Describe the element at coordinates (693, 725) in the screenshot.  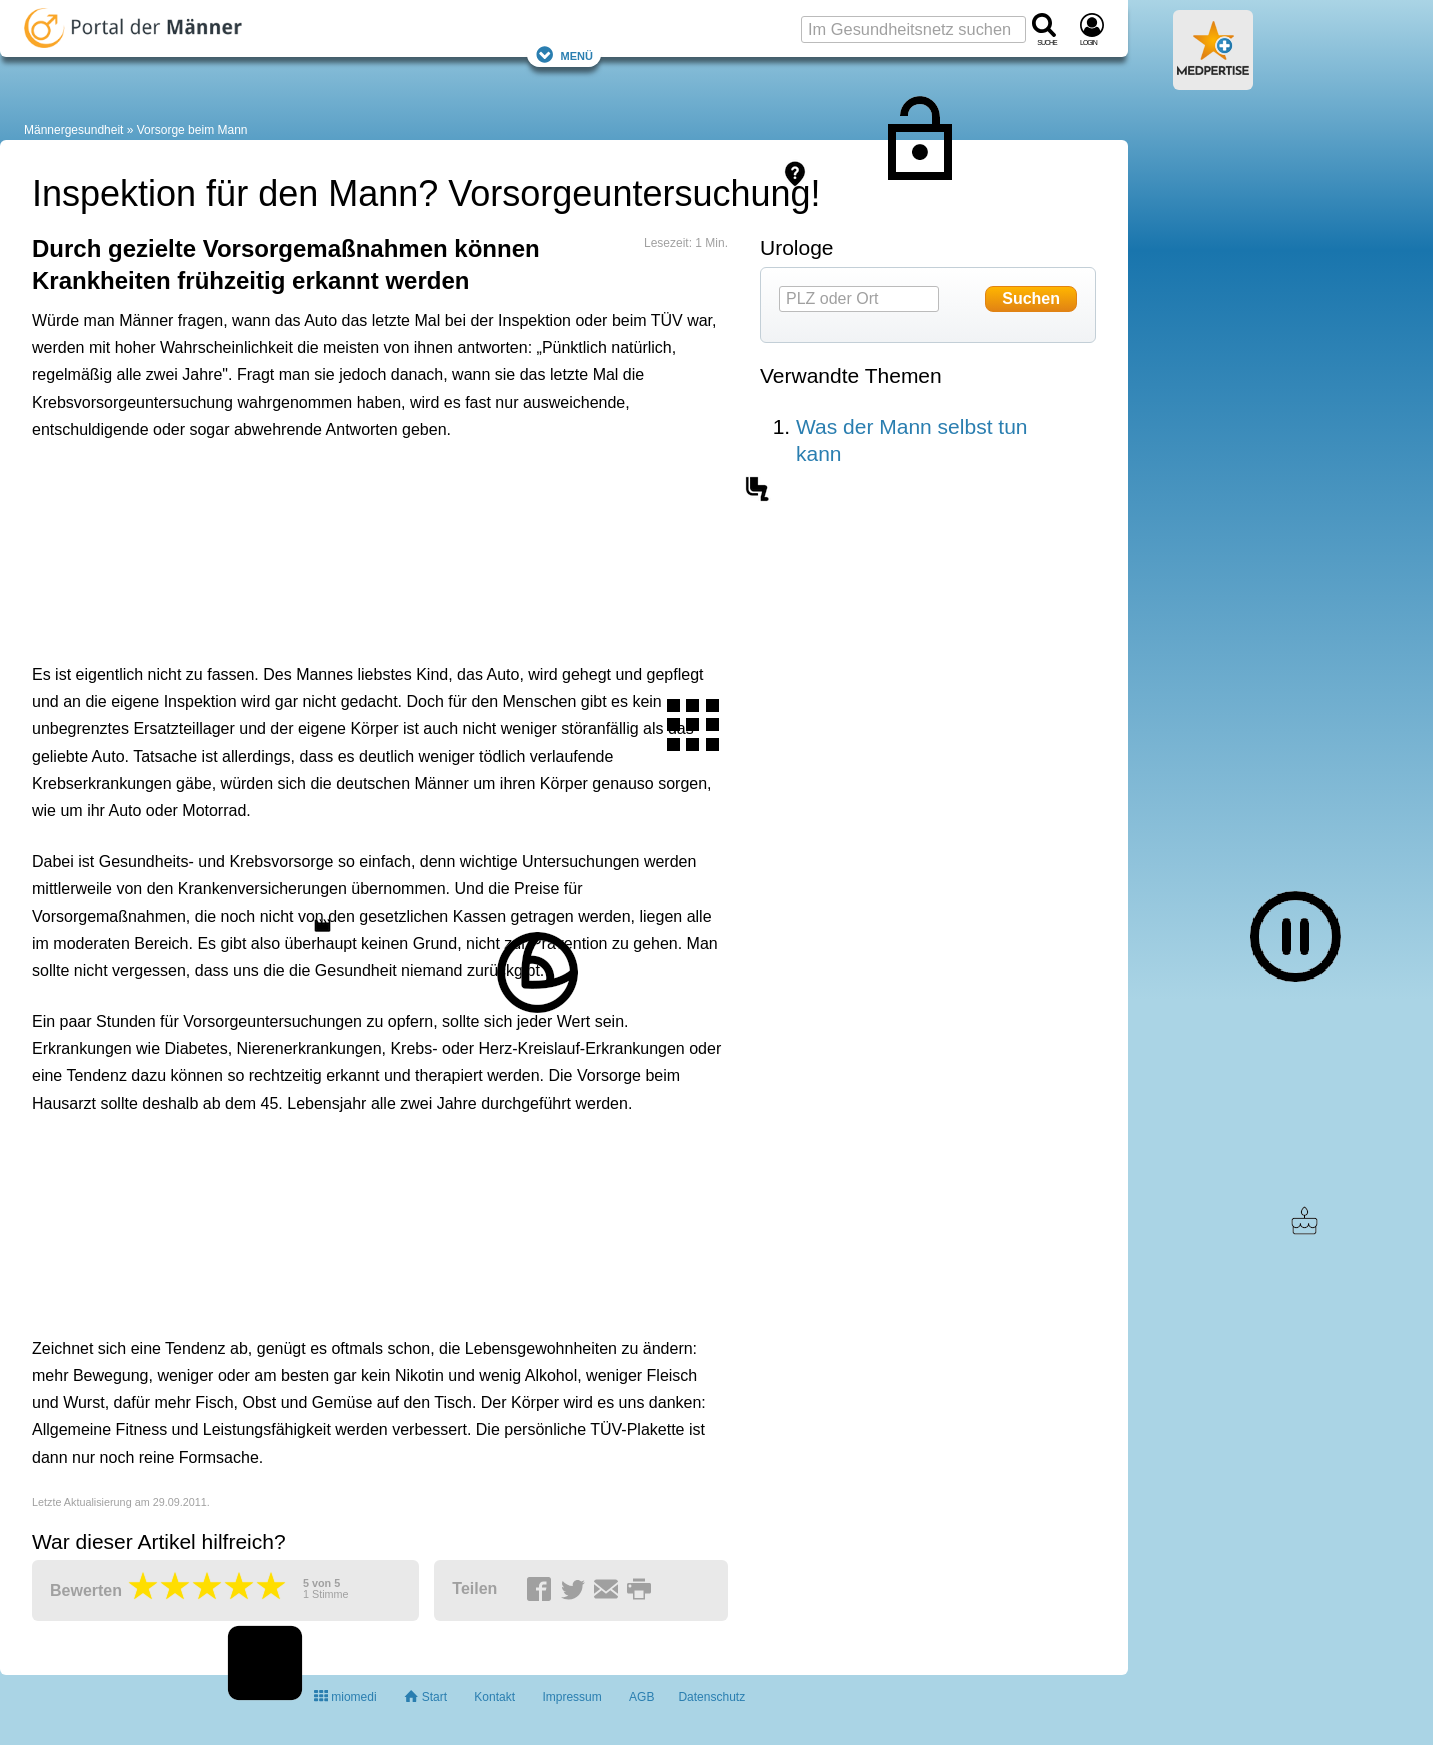
I see `open the app drawer or launcher` at that location.